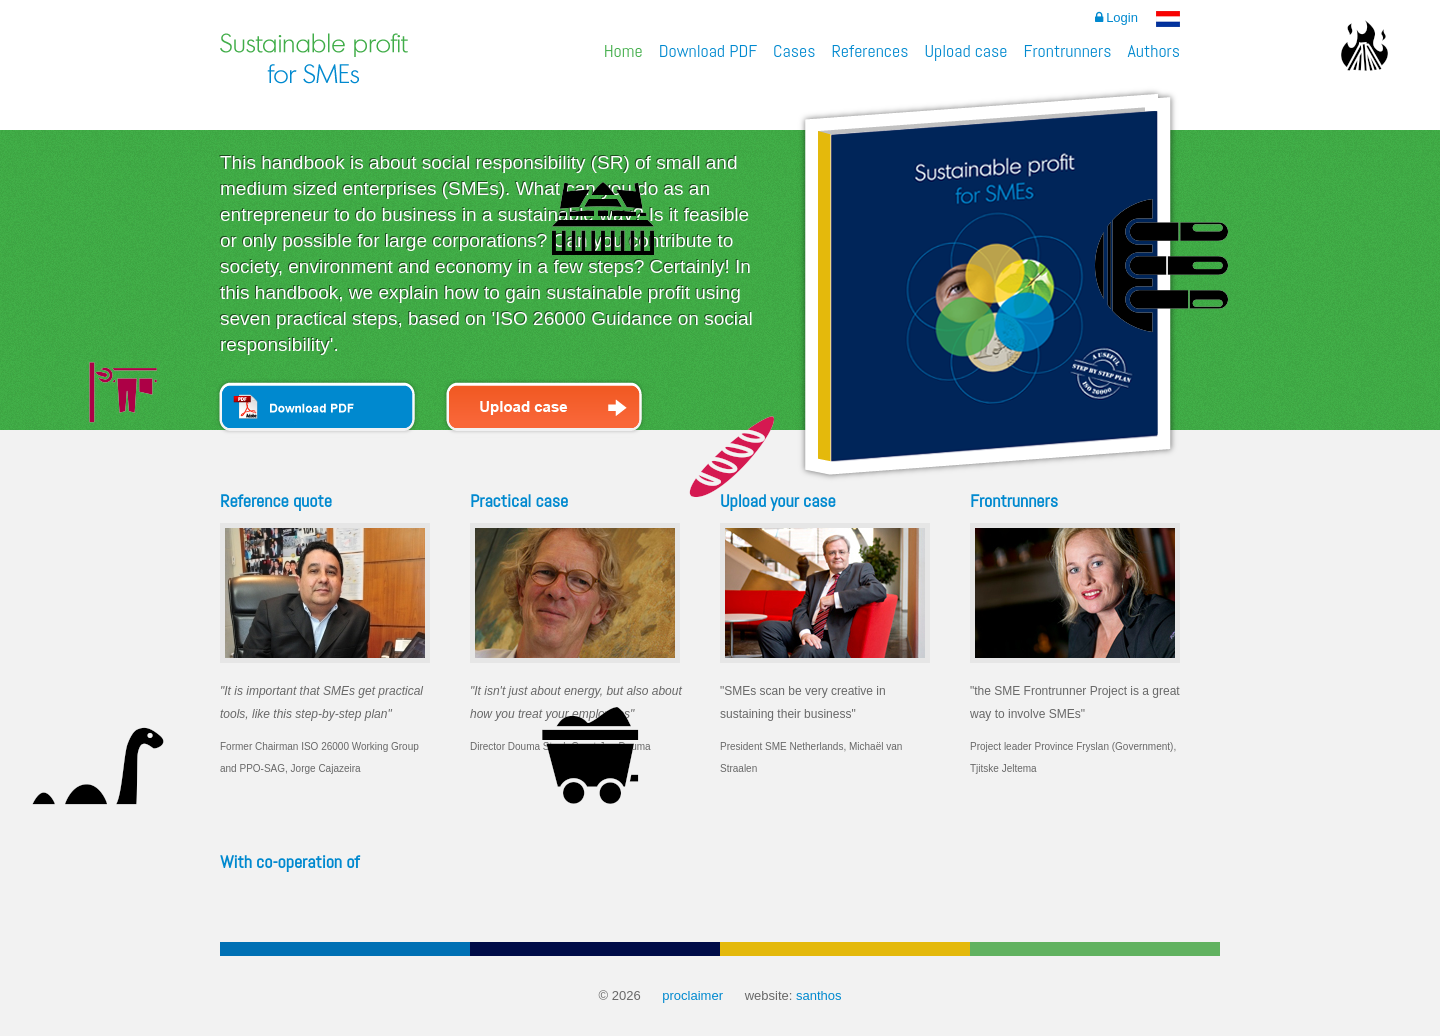 The height and width of the screenshot is (1036, 1440). I want to click on indicates a pyre or bonfire game element, so click(1364, 45).